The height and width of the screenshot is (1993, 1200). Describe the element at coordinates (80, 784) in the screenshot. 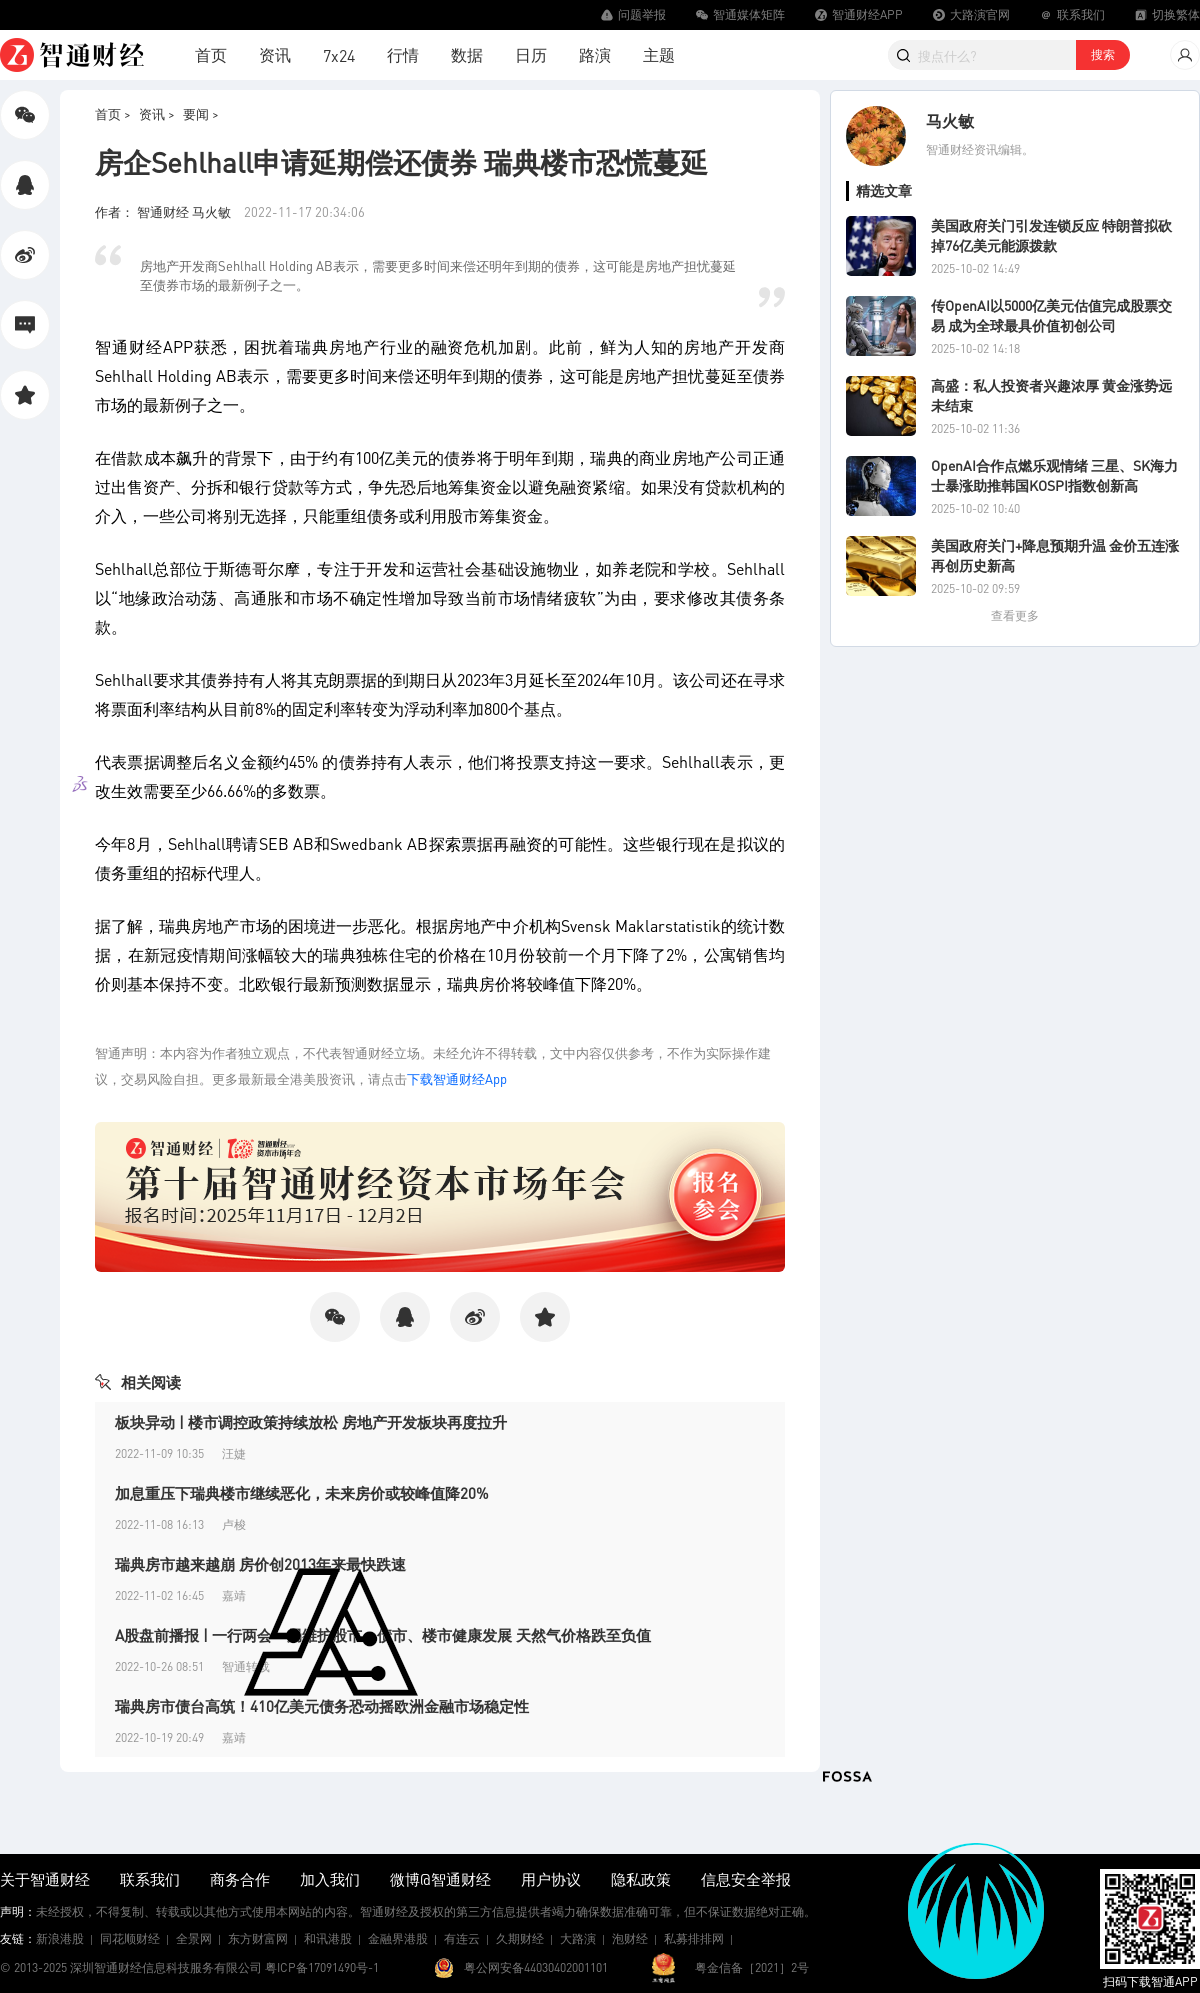

I see `dassault systèmes company logo` at that location.